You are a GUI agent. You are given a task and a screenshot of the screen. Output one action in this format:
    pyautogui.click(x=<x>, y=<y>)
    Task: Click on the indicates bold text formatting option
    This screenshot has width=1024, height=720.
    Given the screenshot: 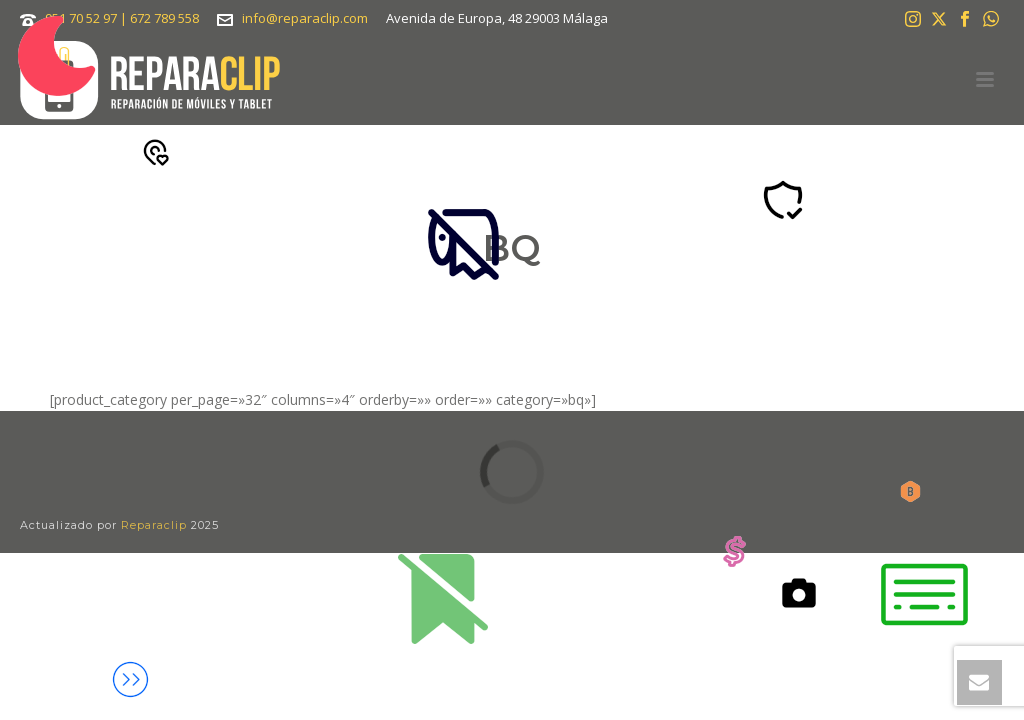 What is the action you would take?
    pyautogui.click(x=910, y=491)
    